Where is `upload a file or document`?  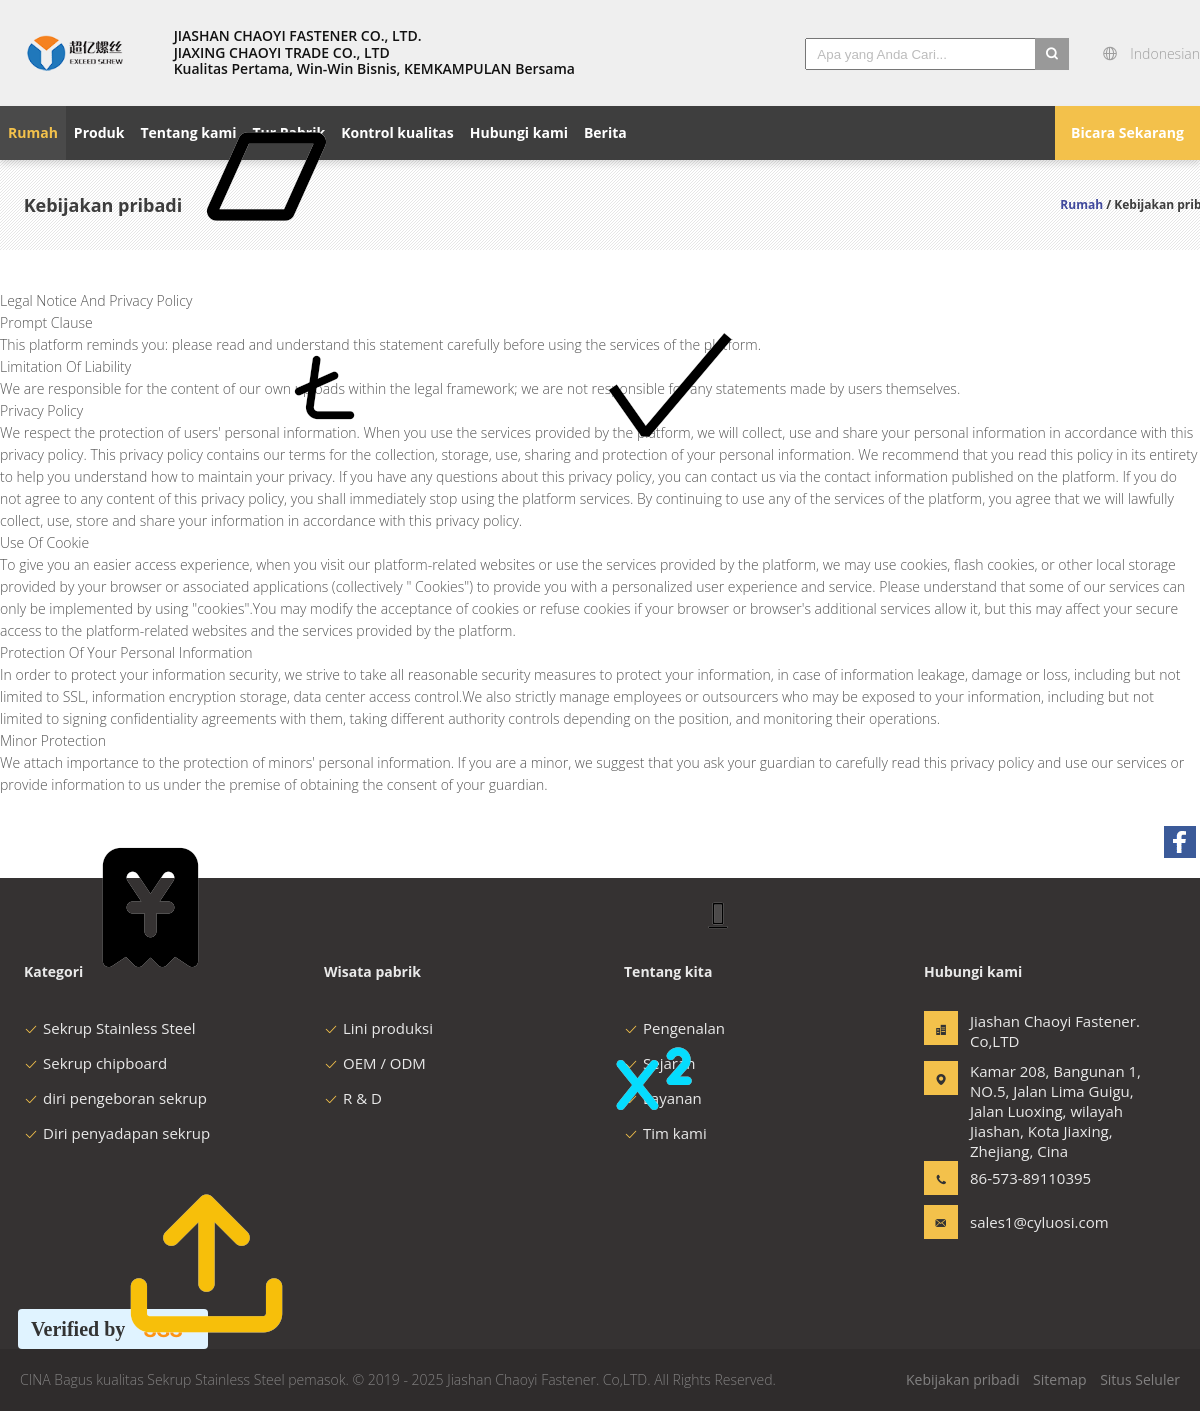
upload a file or document is located at coordinates (206, 1267).